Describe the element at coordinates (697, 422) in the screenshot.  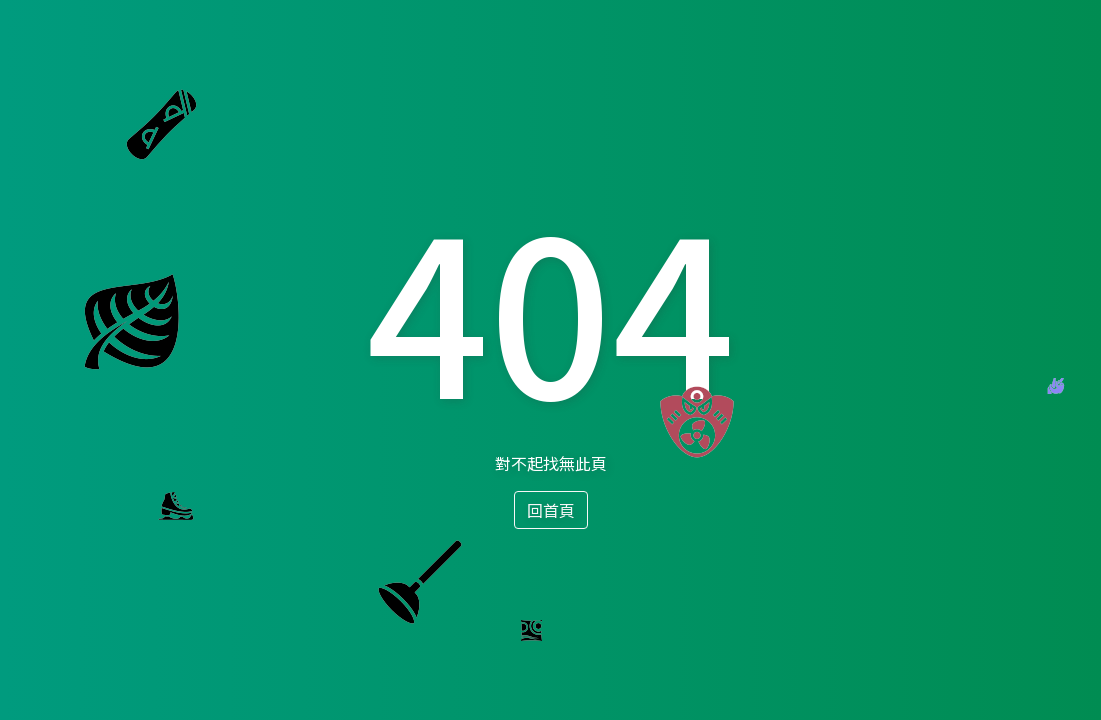
I see `select the air man character` at that location.